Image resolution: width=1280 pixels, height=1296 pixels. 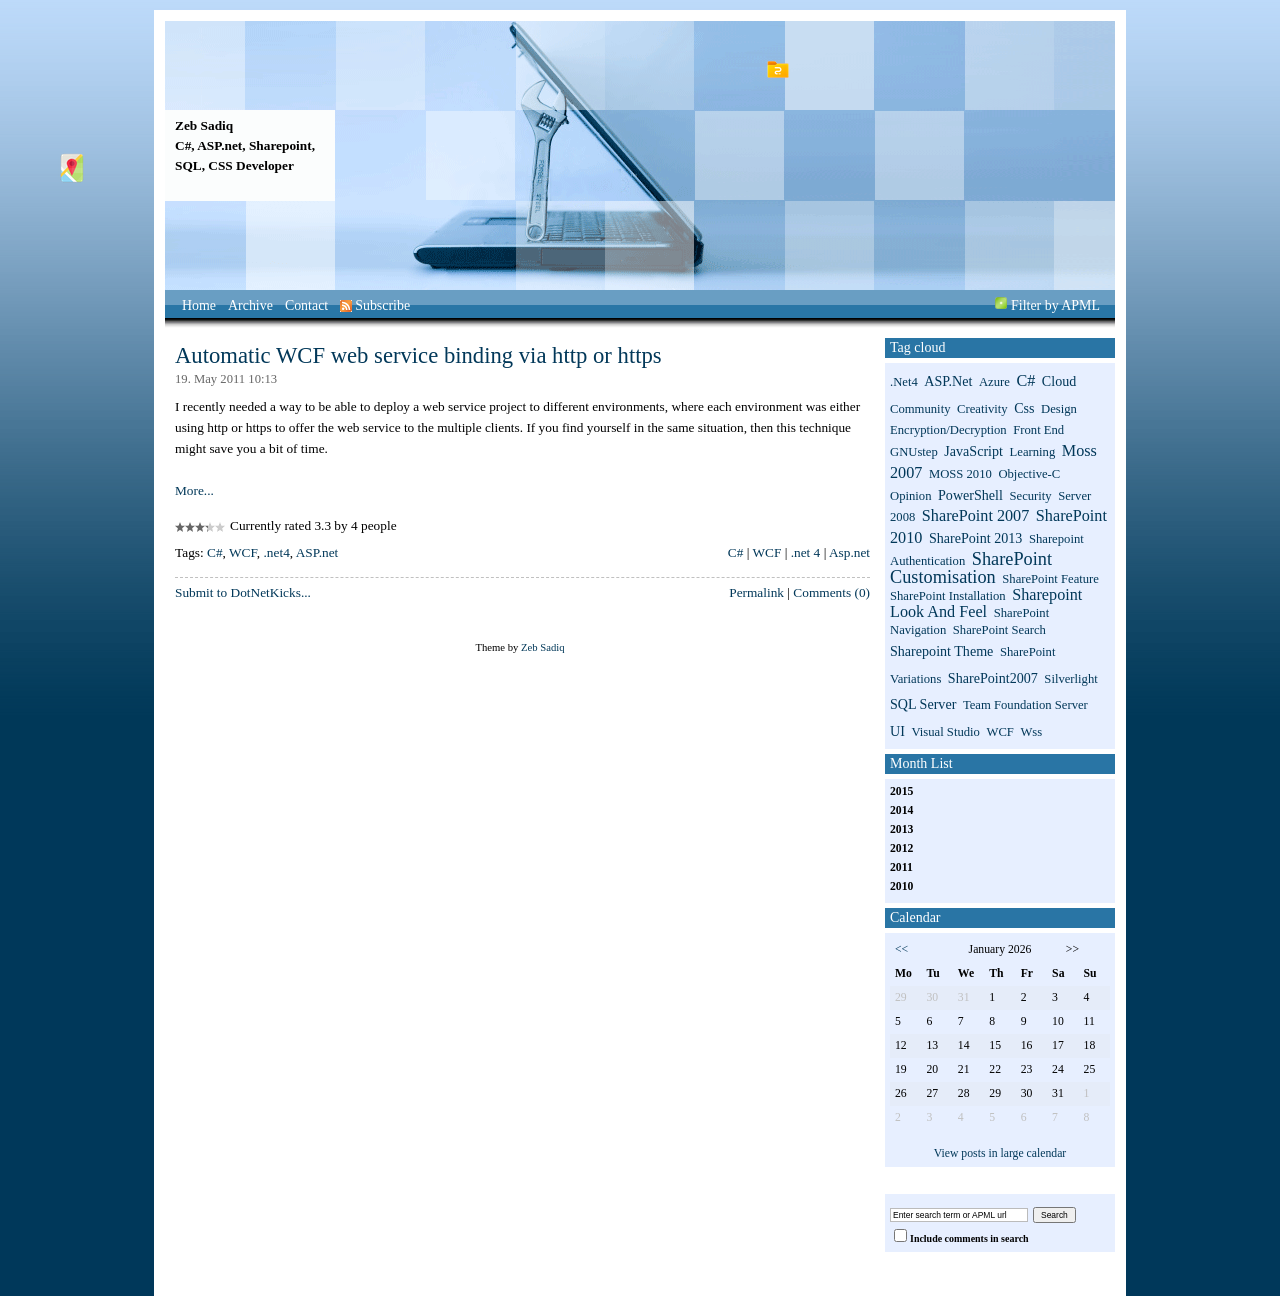 What do you see at coordinates (778, 70) in the screenshot?
I see `open wondershare edrawproj project files folder` at bounding box center [778, 70].